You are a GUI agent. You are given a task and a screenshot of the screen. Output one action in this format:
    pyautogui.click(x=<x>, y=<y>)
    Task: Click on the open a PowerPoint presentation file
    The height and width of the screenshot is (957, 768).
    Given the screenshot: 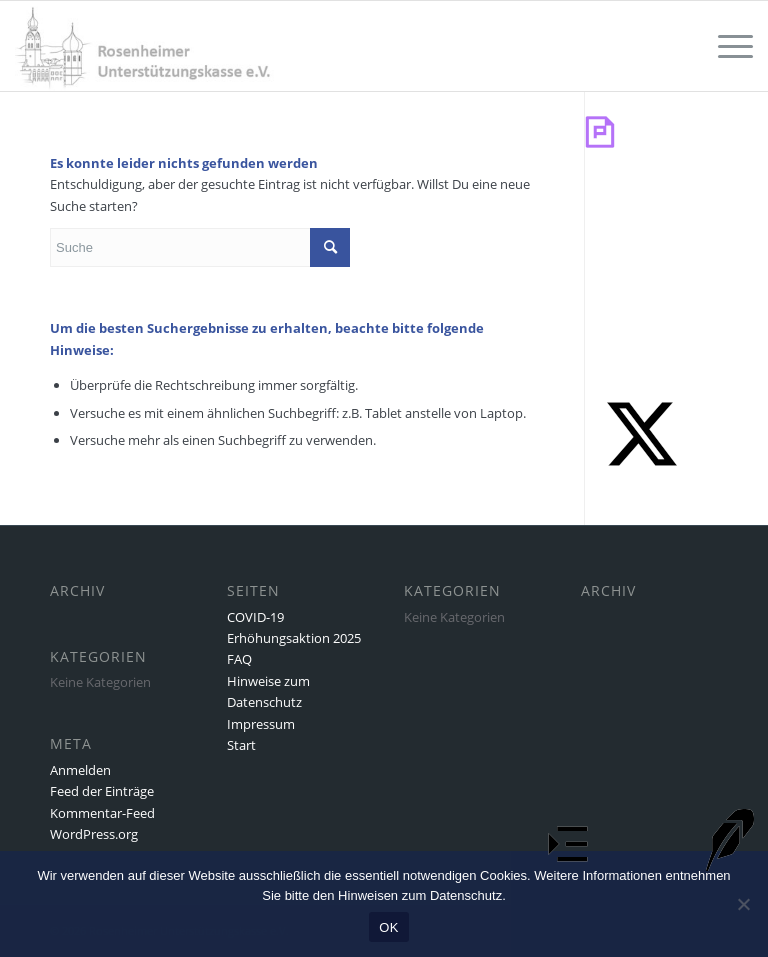 What is the action you would take?
    pyautogui.click(x=600, y=132)
    